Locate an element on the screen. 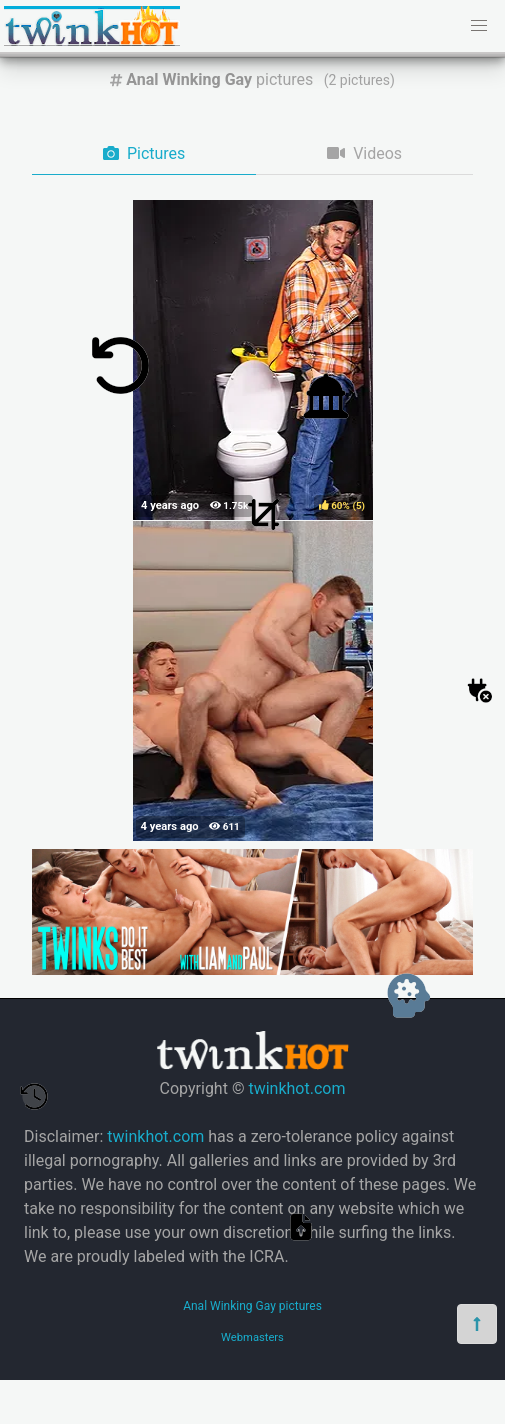 This screenshot has height=1424, width=505. upload a file is located at coordinates (301, 1227).